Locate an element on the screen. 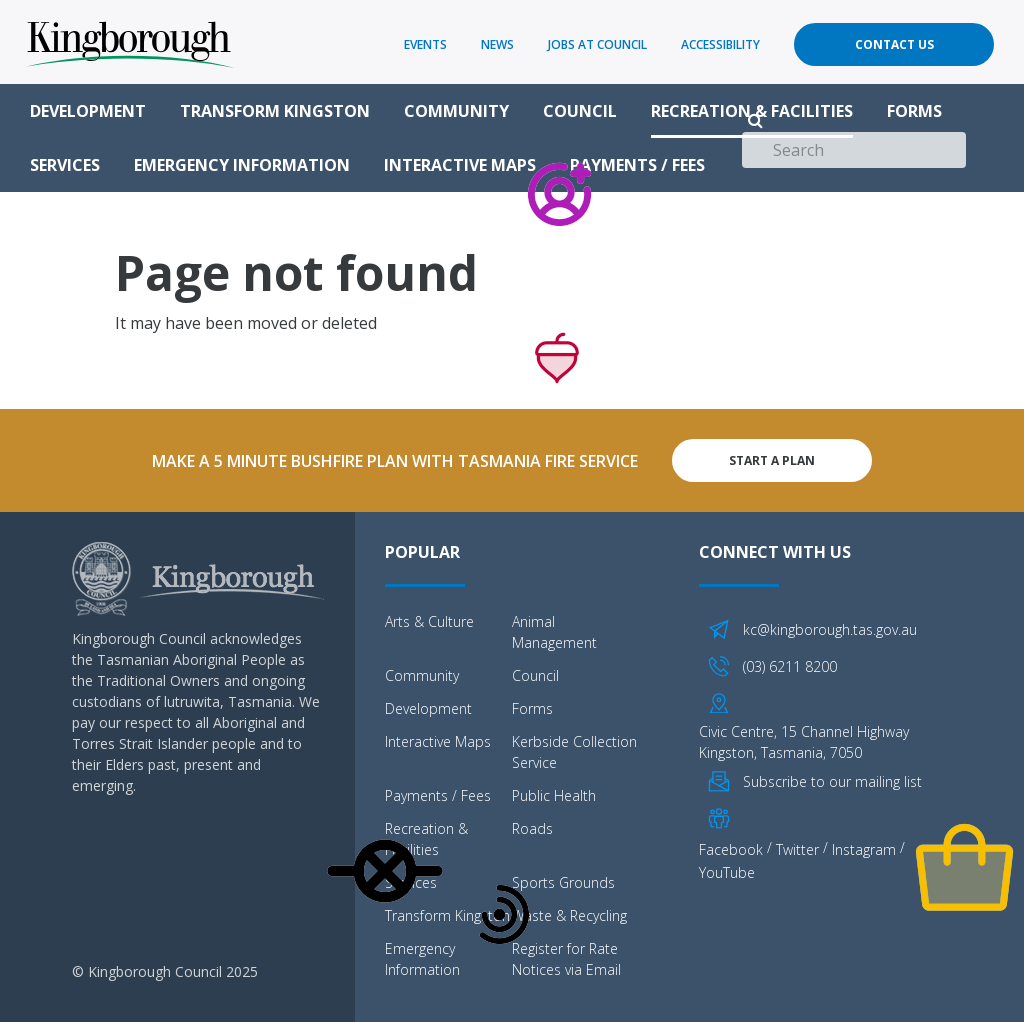 Image resolution: width=1024 pixels, height=1022 pixels. nature or outdoors category indicator is located at coordinates (557, 358).